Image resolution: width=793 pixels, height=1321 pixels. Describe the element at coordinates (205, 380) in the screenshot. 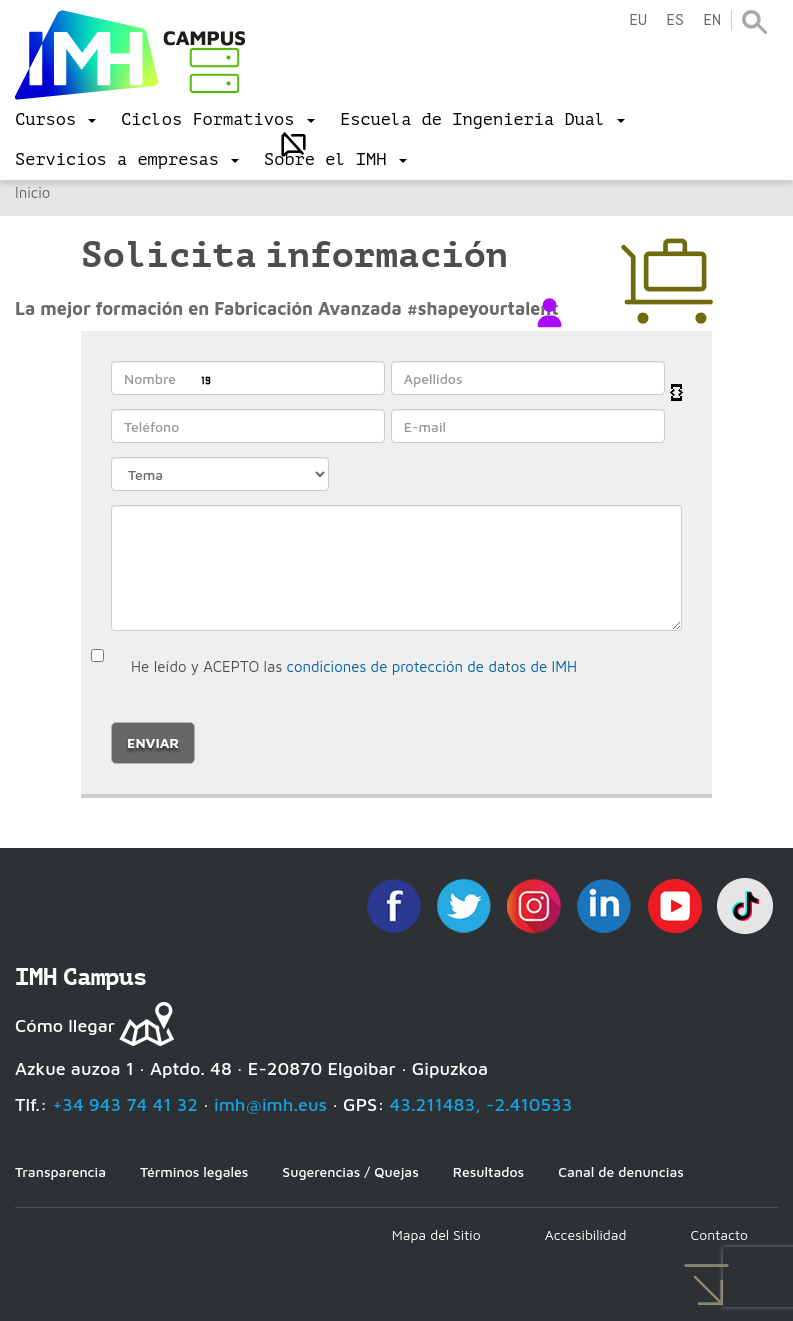

I see `indicates 19 items or notifications` at that location.